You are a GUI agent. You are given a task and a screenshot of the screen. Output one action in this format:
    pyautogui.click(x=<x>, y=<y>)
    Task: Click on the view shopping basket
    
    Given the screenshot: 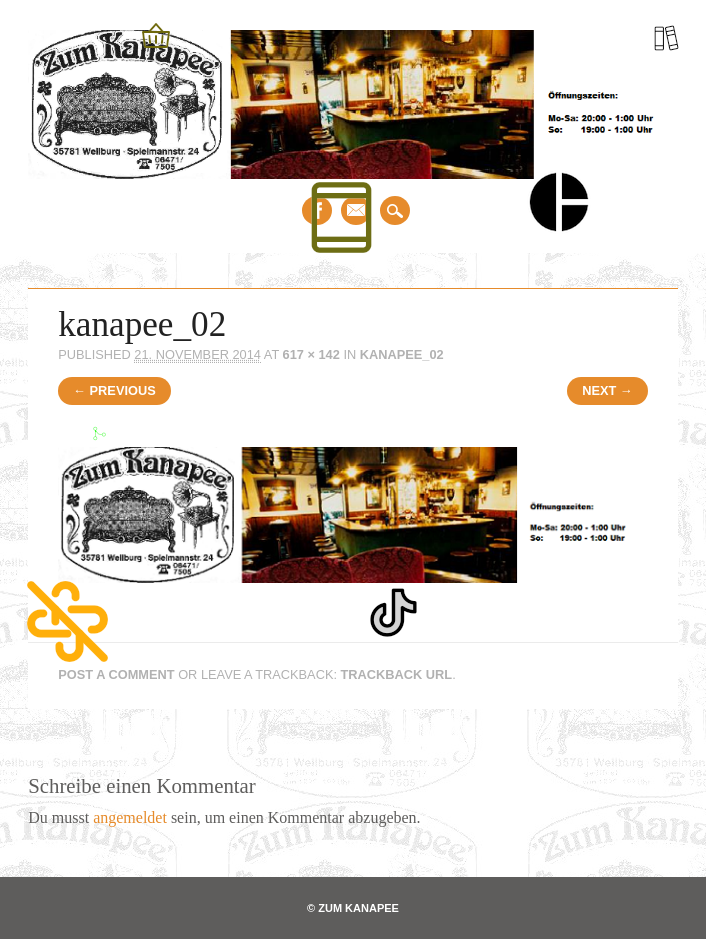 What is the action you would take?
    pyautogui.click(x=156, y=37)
    